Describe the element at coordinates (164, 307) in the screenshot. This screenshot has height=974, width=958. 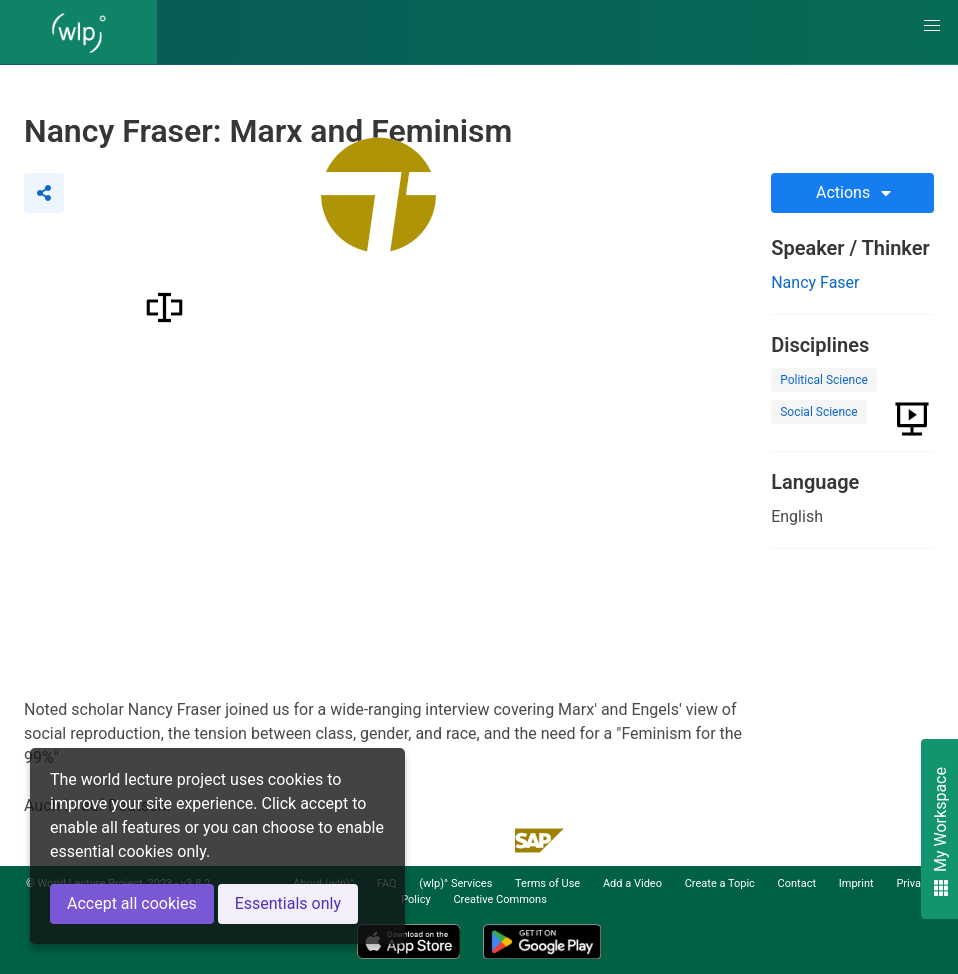
I see `insert a text input field` at that location.